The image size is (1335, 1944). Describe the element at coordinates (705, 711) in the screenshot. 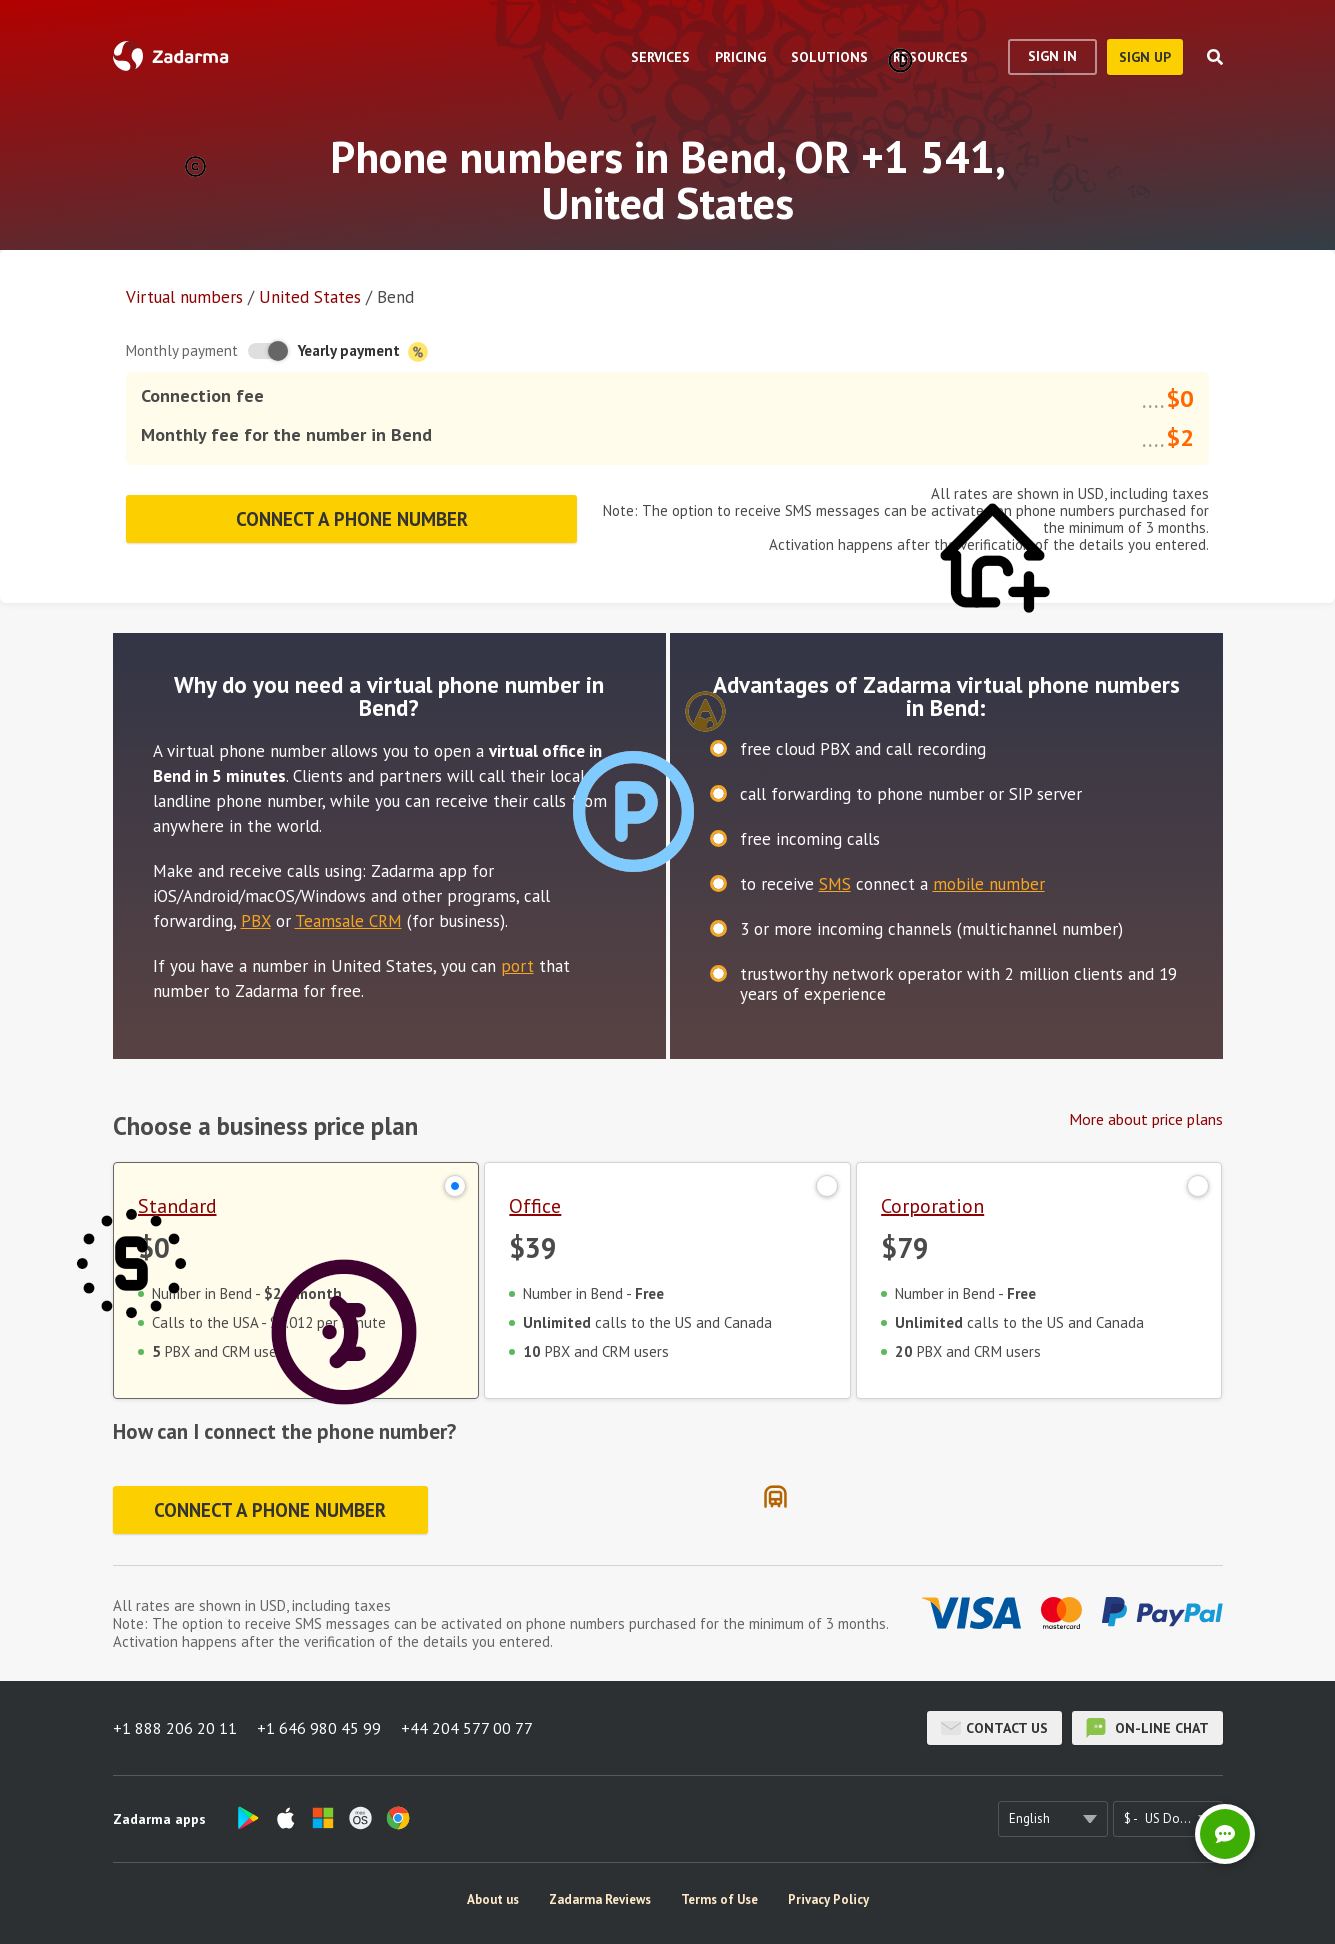

I see `edit profile or settings` at that location.